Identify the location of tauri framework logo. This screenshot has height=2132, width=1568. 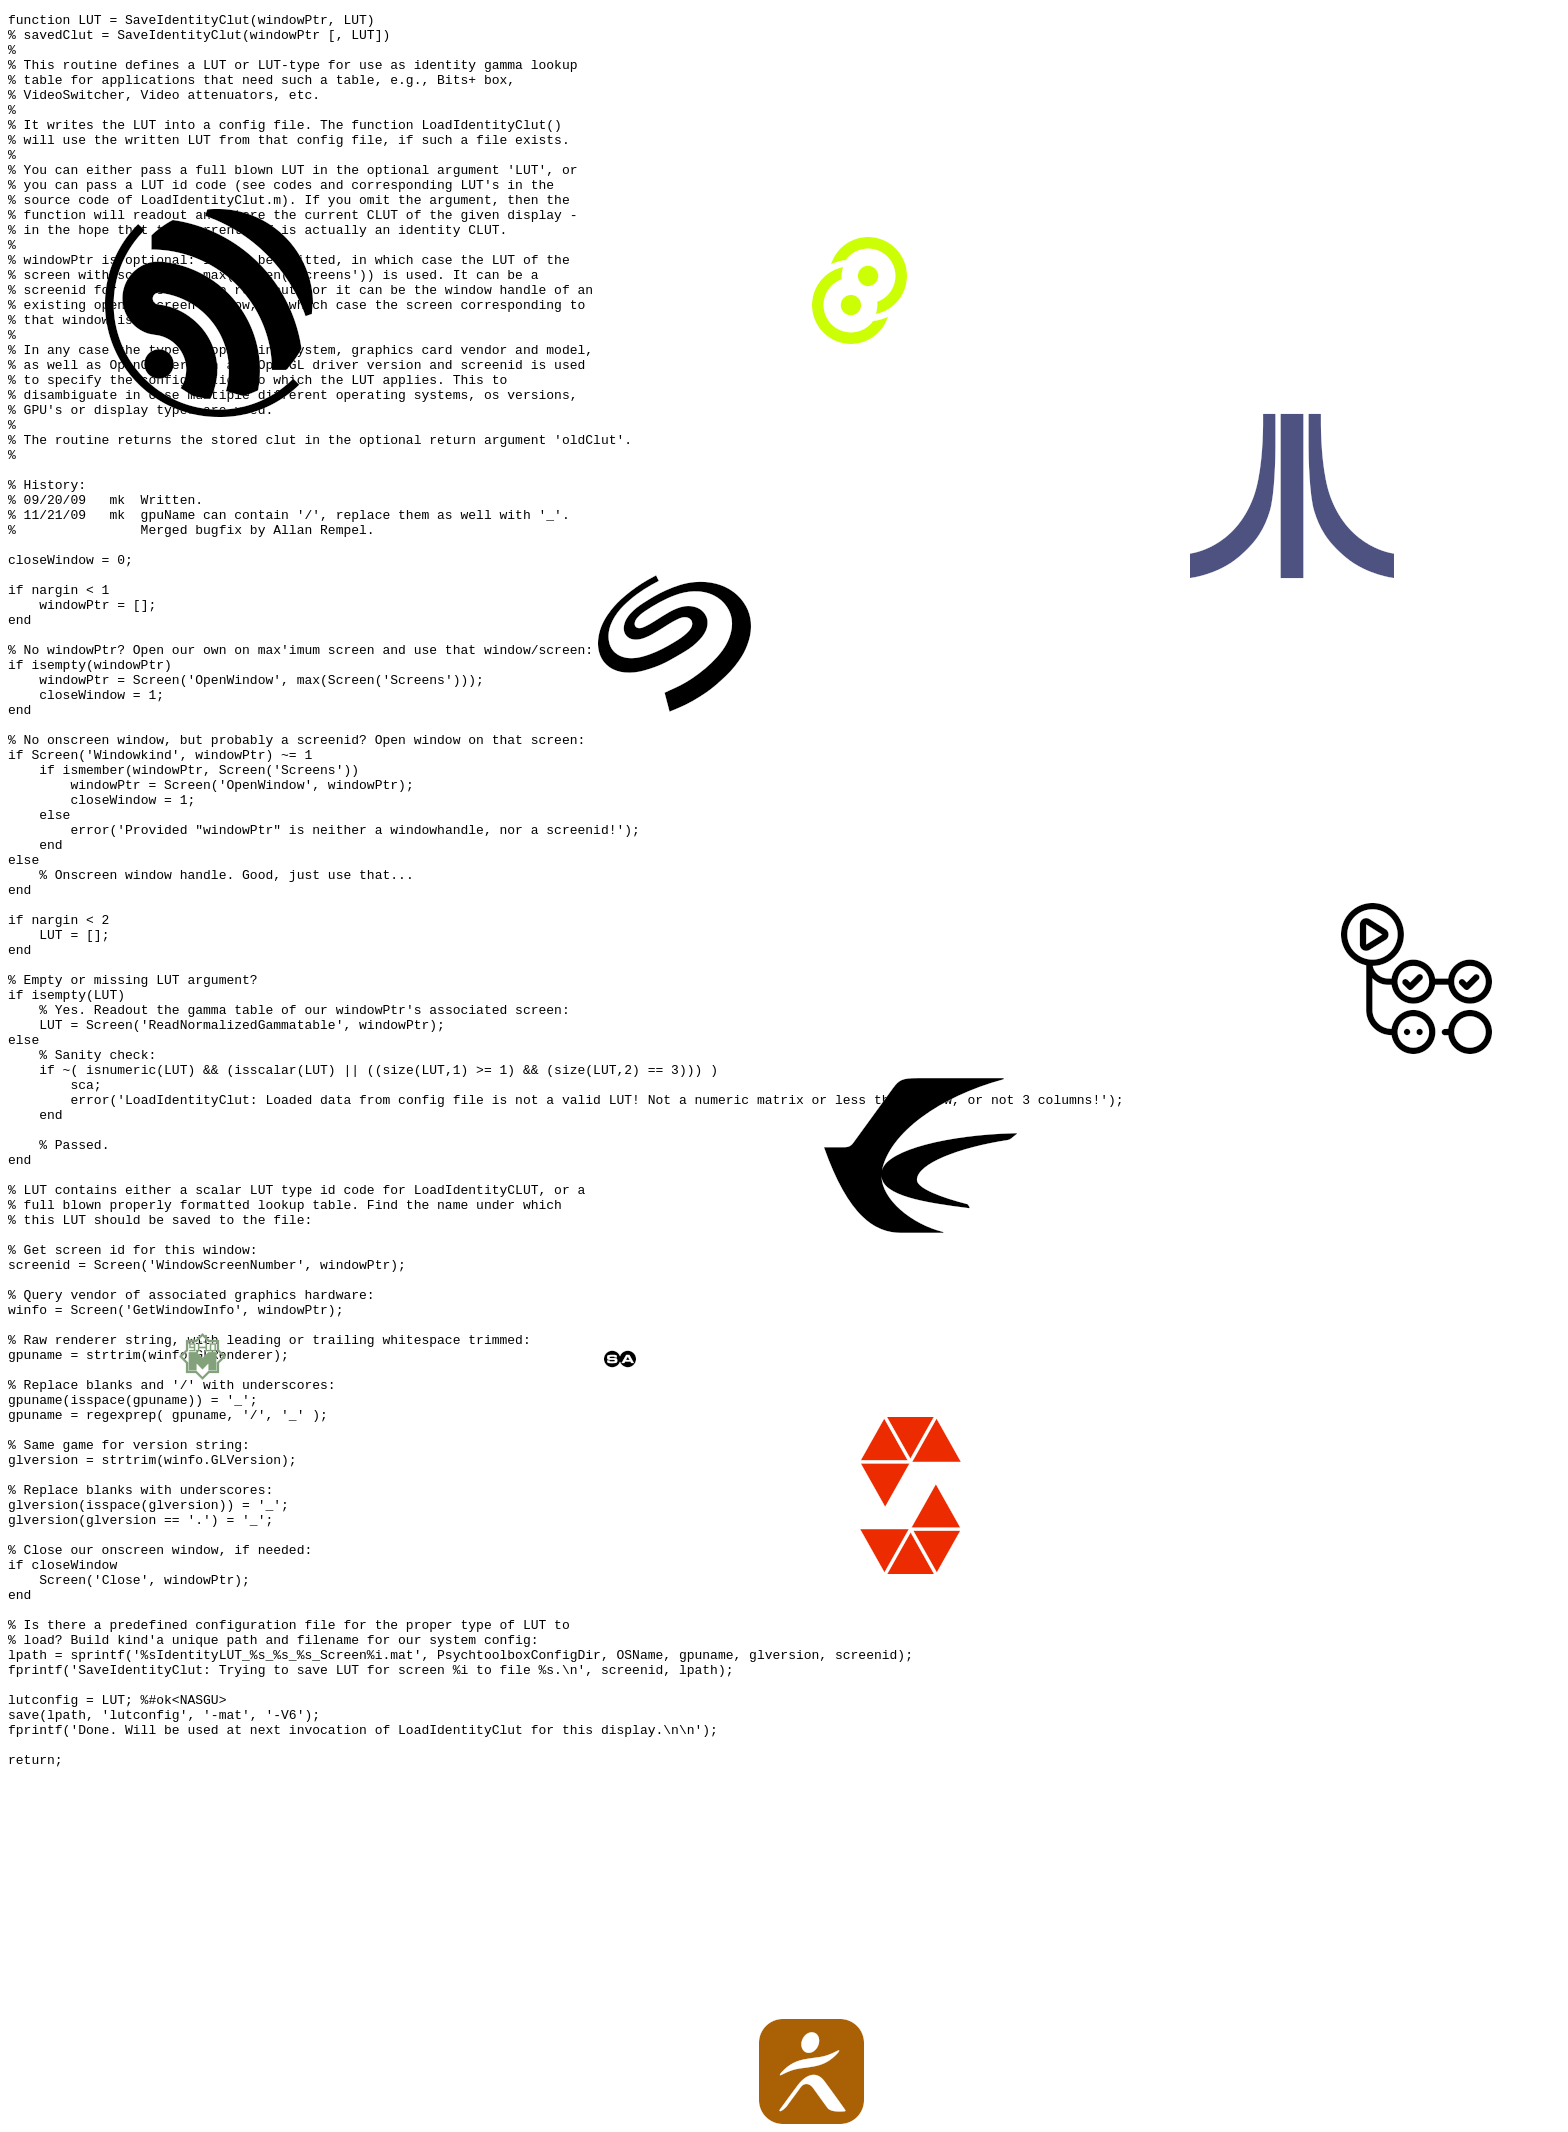
(859, 290).